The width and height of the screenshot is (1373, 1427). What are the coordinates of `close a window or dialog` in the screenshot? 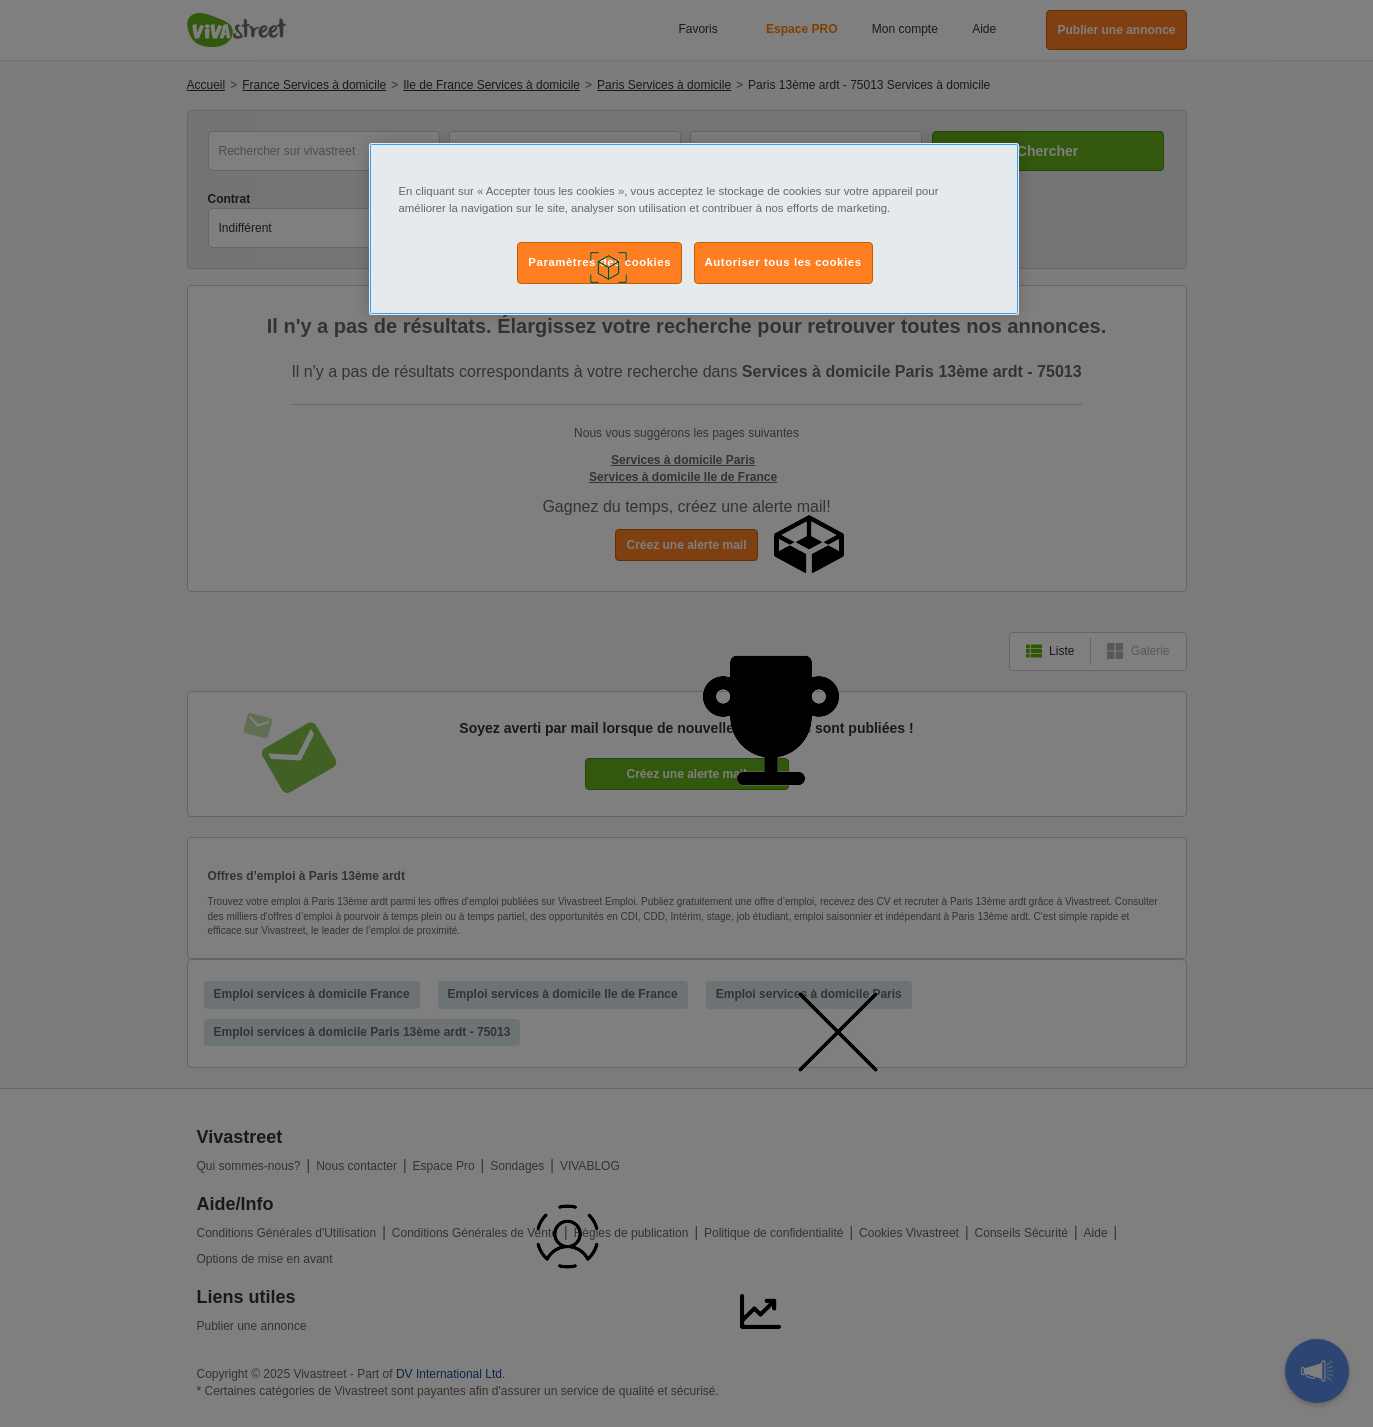 It's located at (838, 1032).